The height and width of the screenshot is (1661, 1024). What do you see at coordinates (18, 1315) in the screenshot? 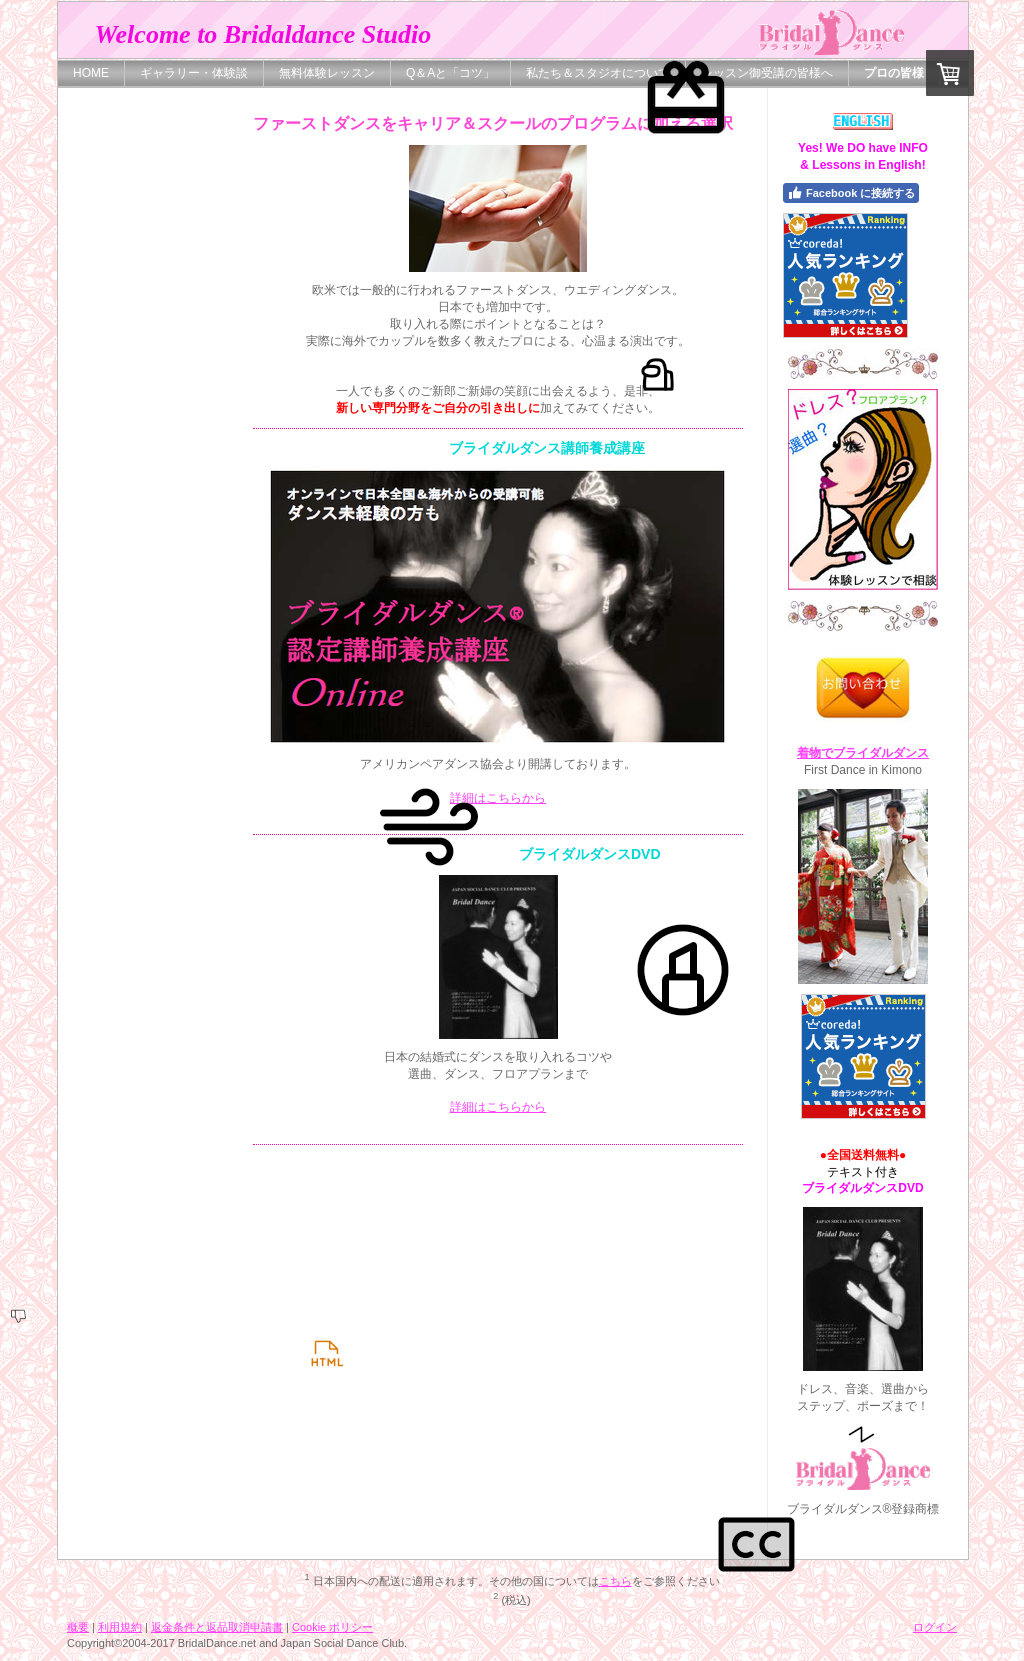
I see `dislike or downvote content` at bounding box center [18, 1315].